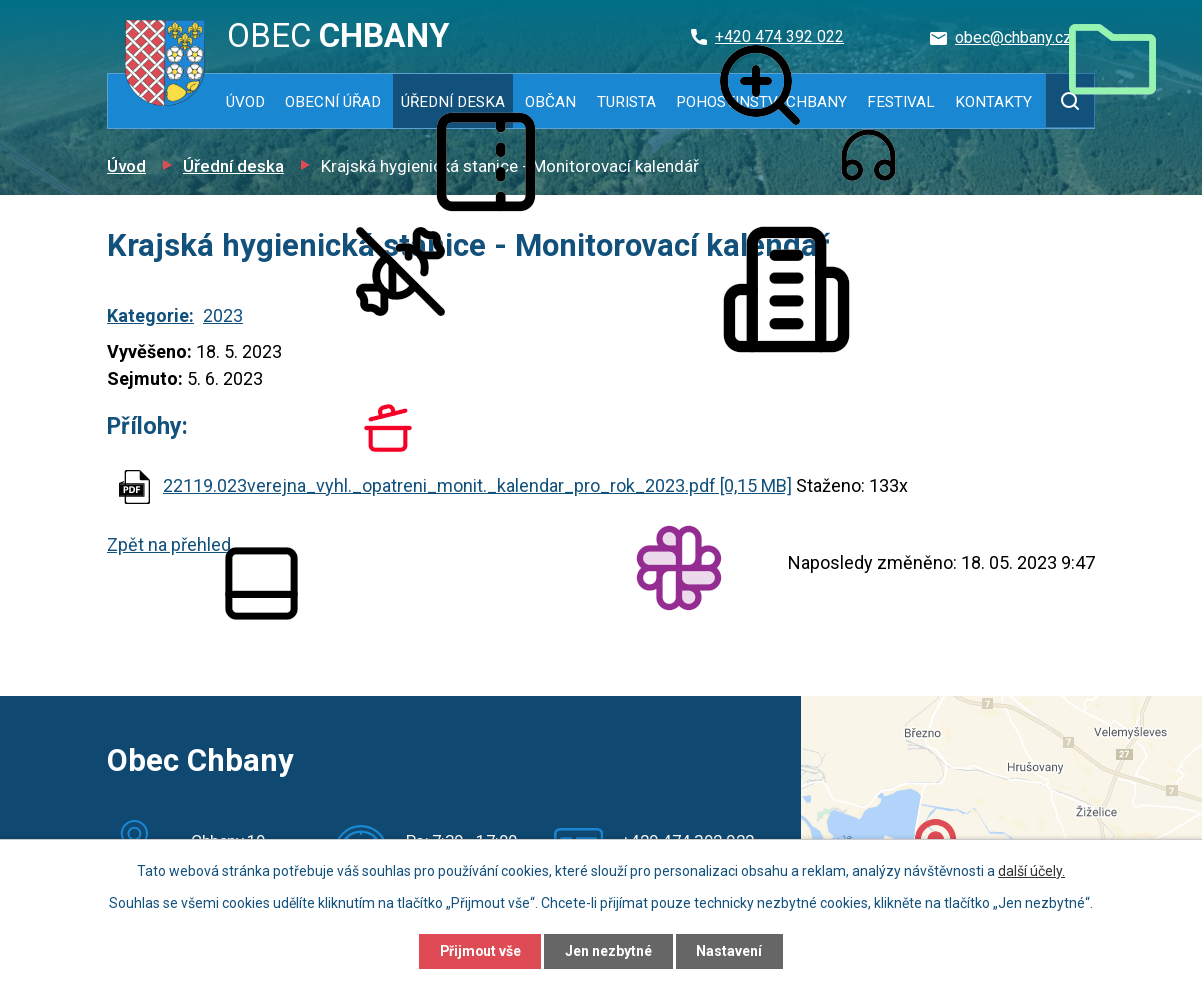  What do you see at coordinates (388, 428) in the screenshot?
I see `access recipes or cooking features` at bounding box center [388, 428].